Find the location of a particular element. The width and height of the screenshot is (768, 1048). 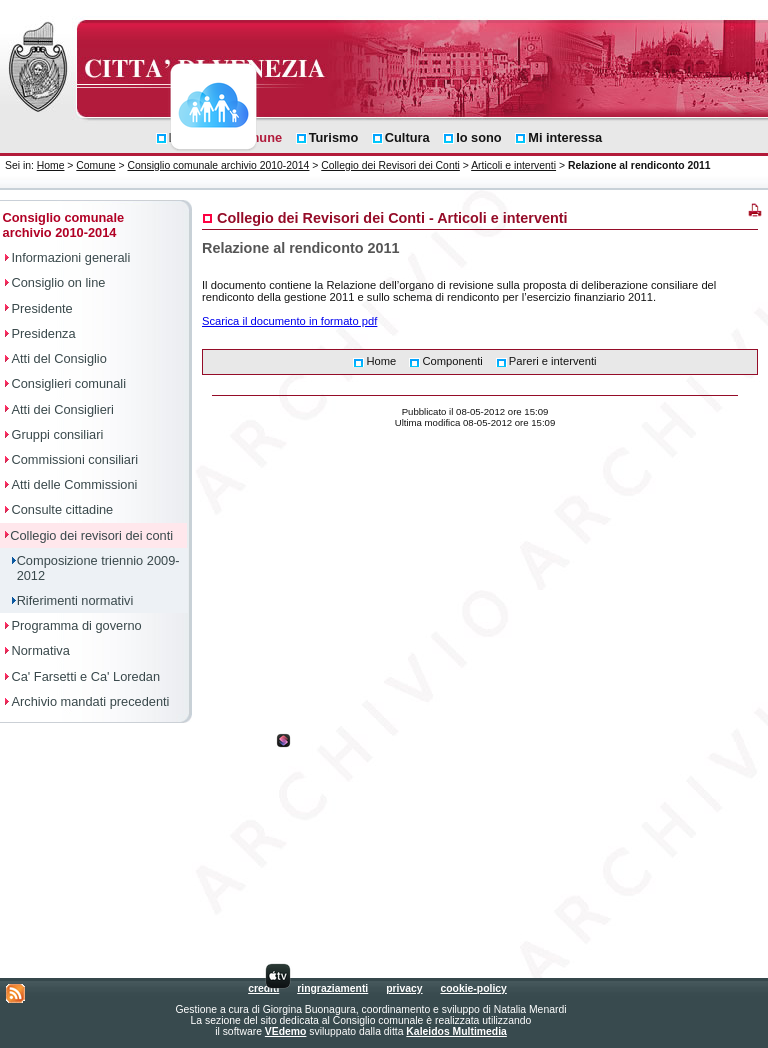

open the shortcuts app is located at coordinates (283, 740).